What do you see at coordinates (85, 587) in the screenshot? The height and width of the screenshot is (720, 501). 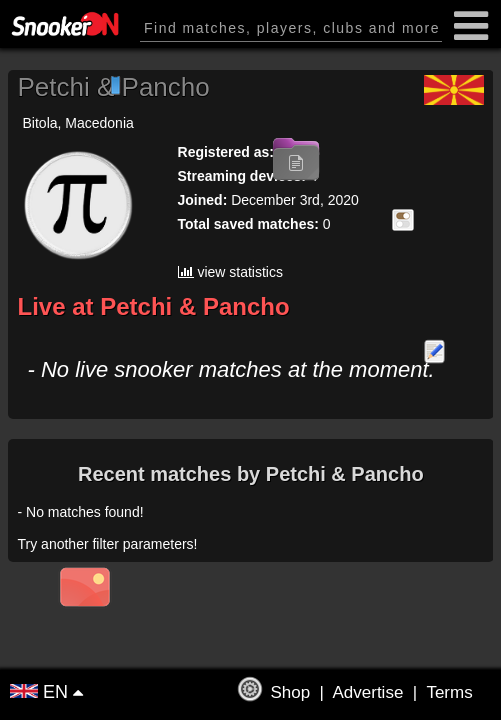 I see `indicates item is linked to photos library` at bounding box center [85, 587].